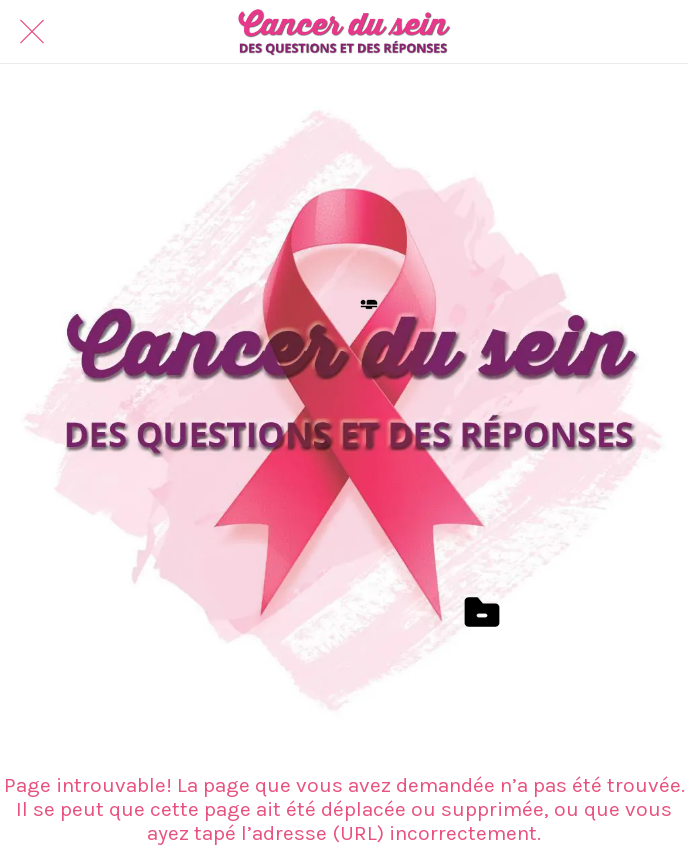 Image resolution: width=688 pixels, height=866 pixels. Describe the element at coordinates (369, 304) in the screenshot. I see `indicates flat-bed seat available on flight` at that location.